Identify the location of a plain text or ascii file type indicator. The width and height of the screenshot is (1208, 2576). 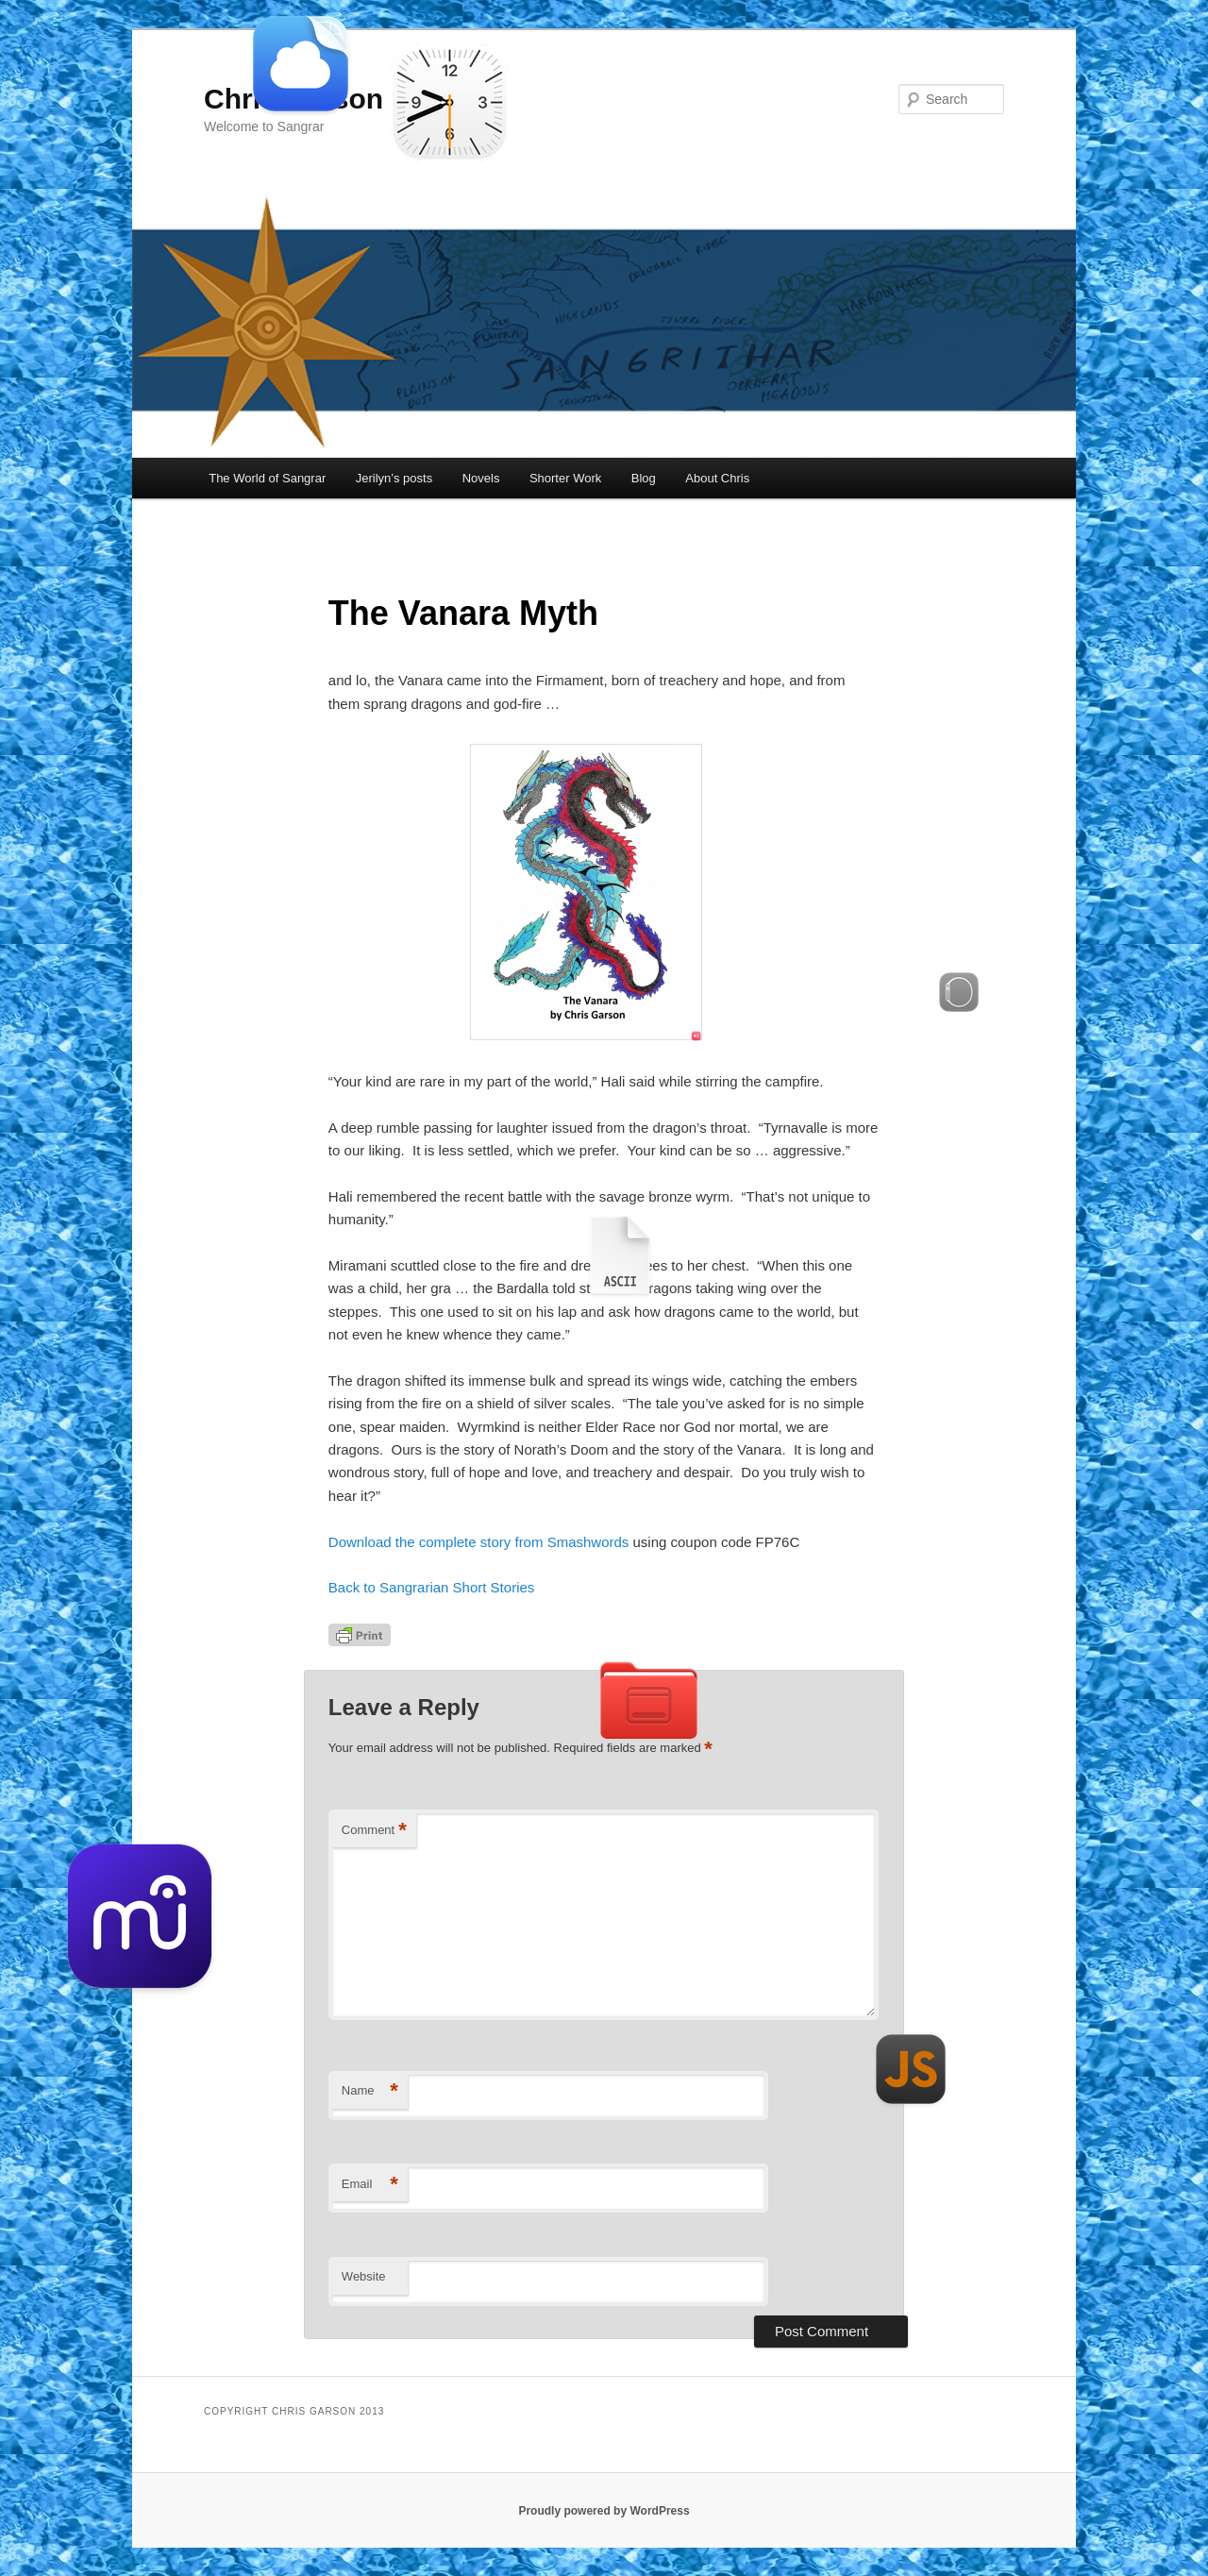
(620, 1256).